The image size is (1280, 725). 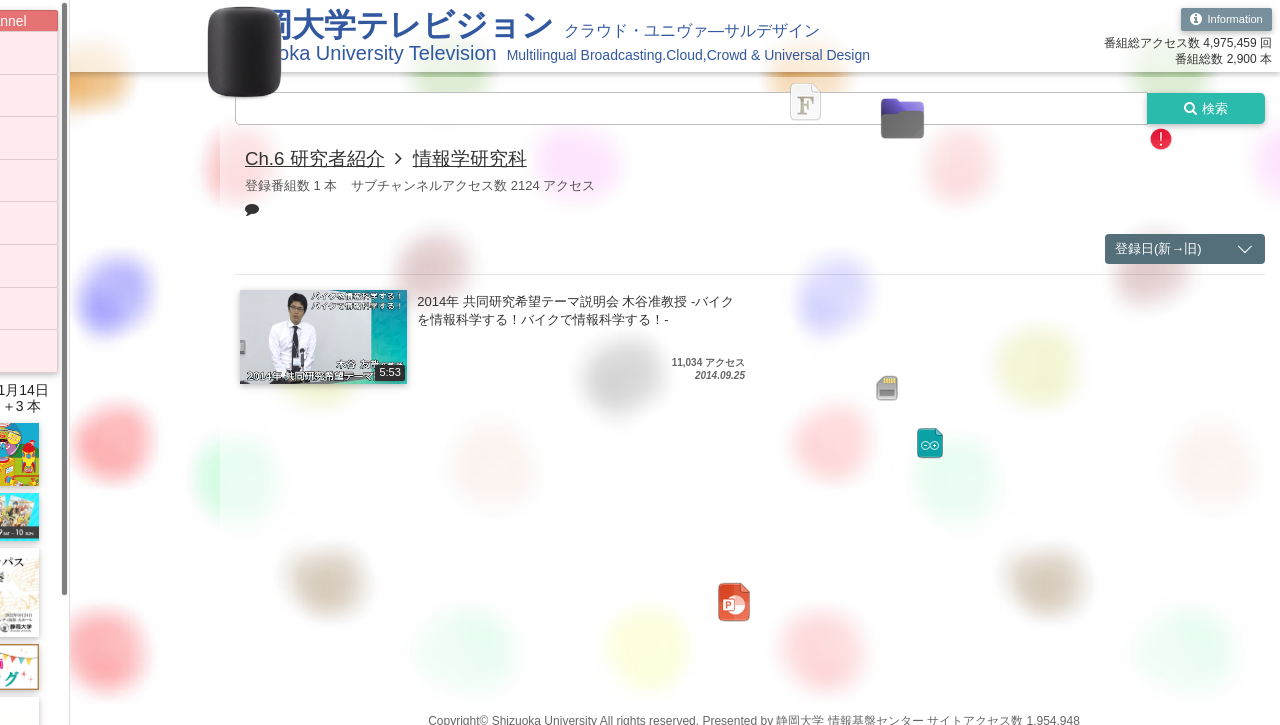 What do you see at coordinates (902, 118) in the screenshot?
I see `an open folder in the file system` at bounding box center [902, 118].